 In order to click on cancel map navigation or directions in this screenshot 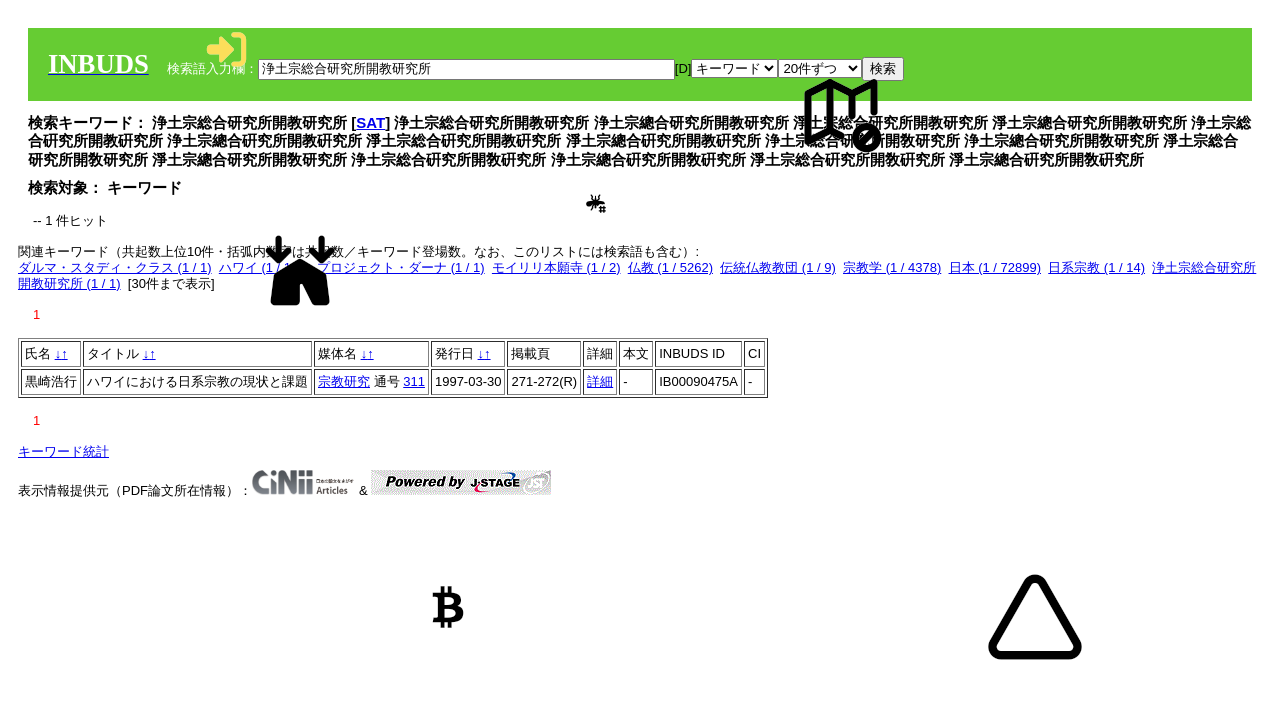, I will do `click(841, 112)`.